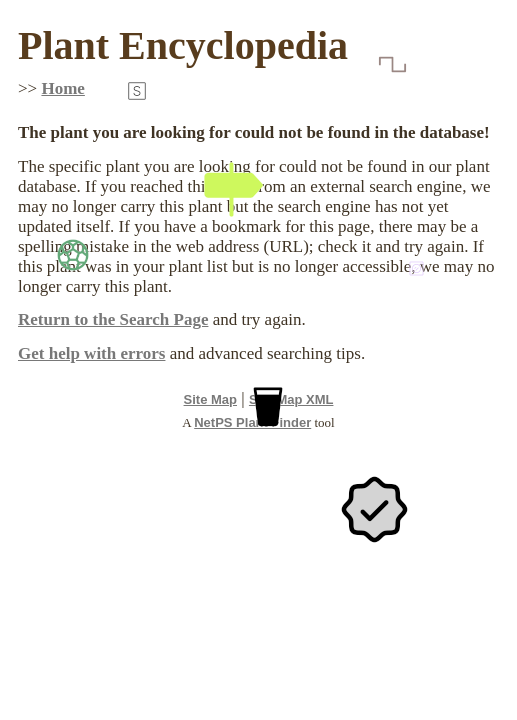 The height and width of the screenshot is (720, 517). What do you see at coordinates (392, 64) in the screenshot?
I see `toggle square wave audio signal` at bounding box center [392, 64].